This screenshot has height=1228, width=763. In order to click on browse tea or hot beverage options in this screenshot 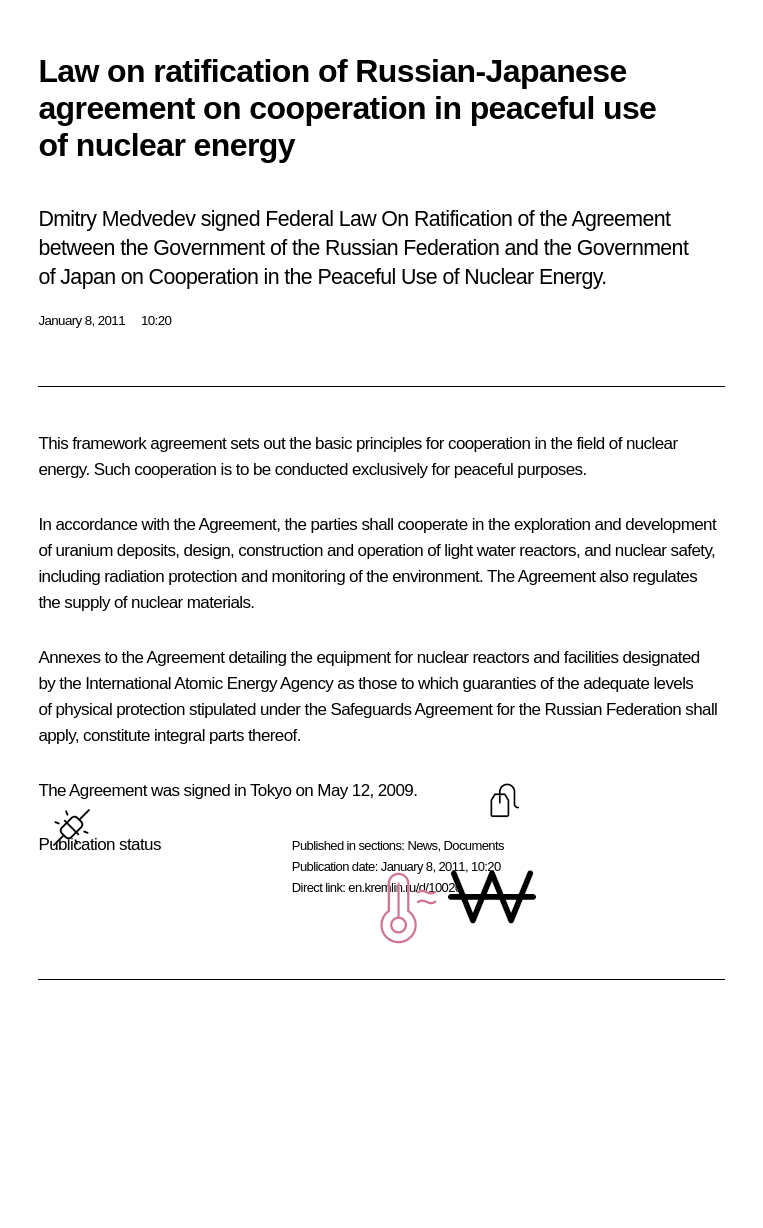, I will do `click(503, 801)`.